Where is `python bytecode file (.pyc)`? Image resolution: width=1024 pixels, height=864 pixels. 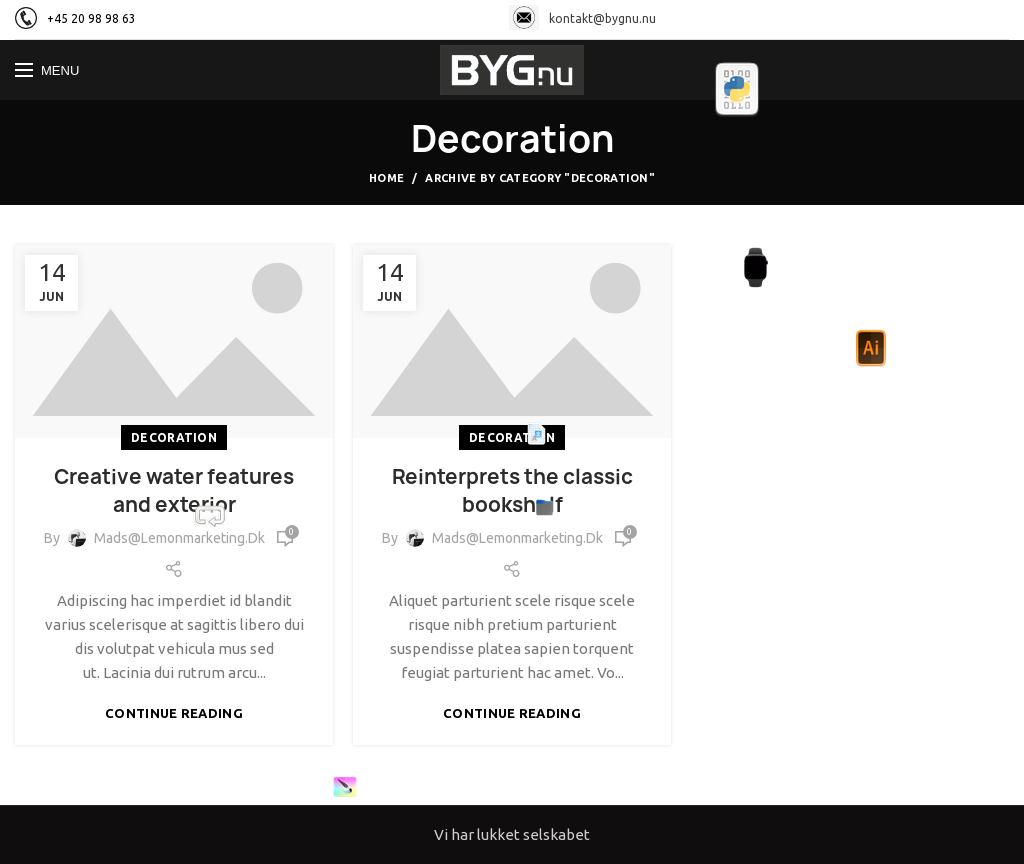
python bytecode file (.pyc) is located at coordinates (737, 89).